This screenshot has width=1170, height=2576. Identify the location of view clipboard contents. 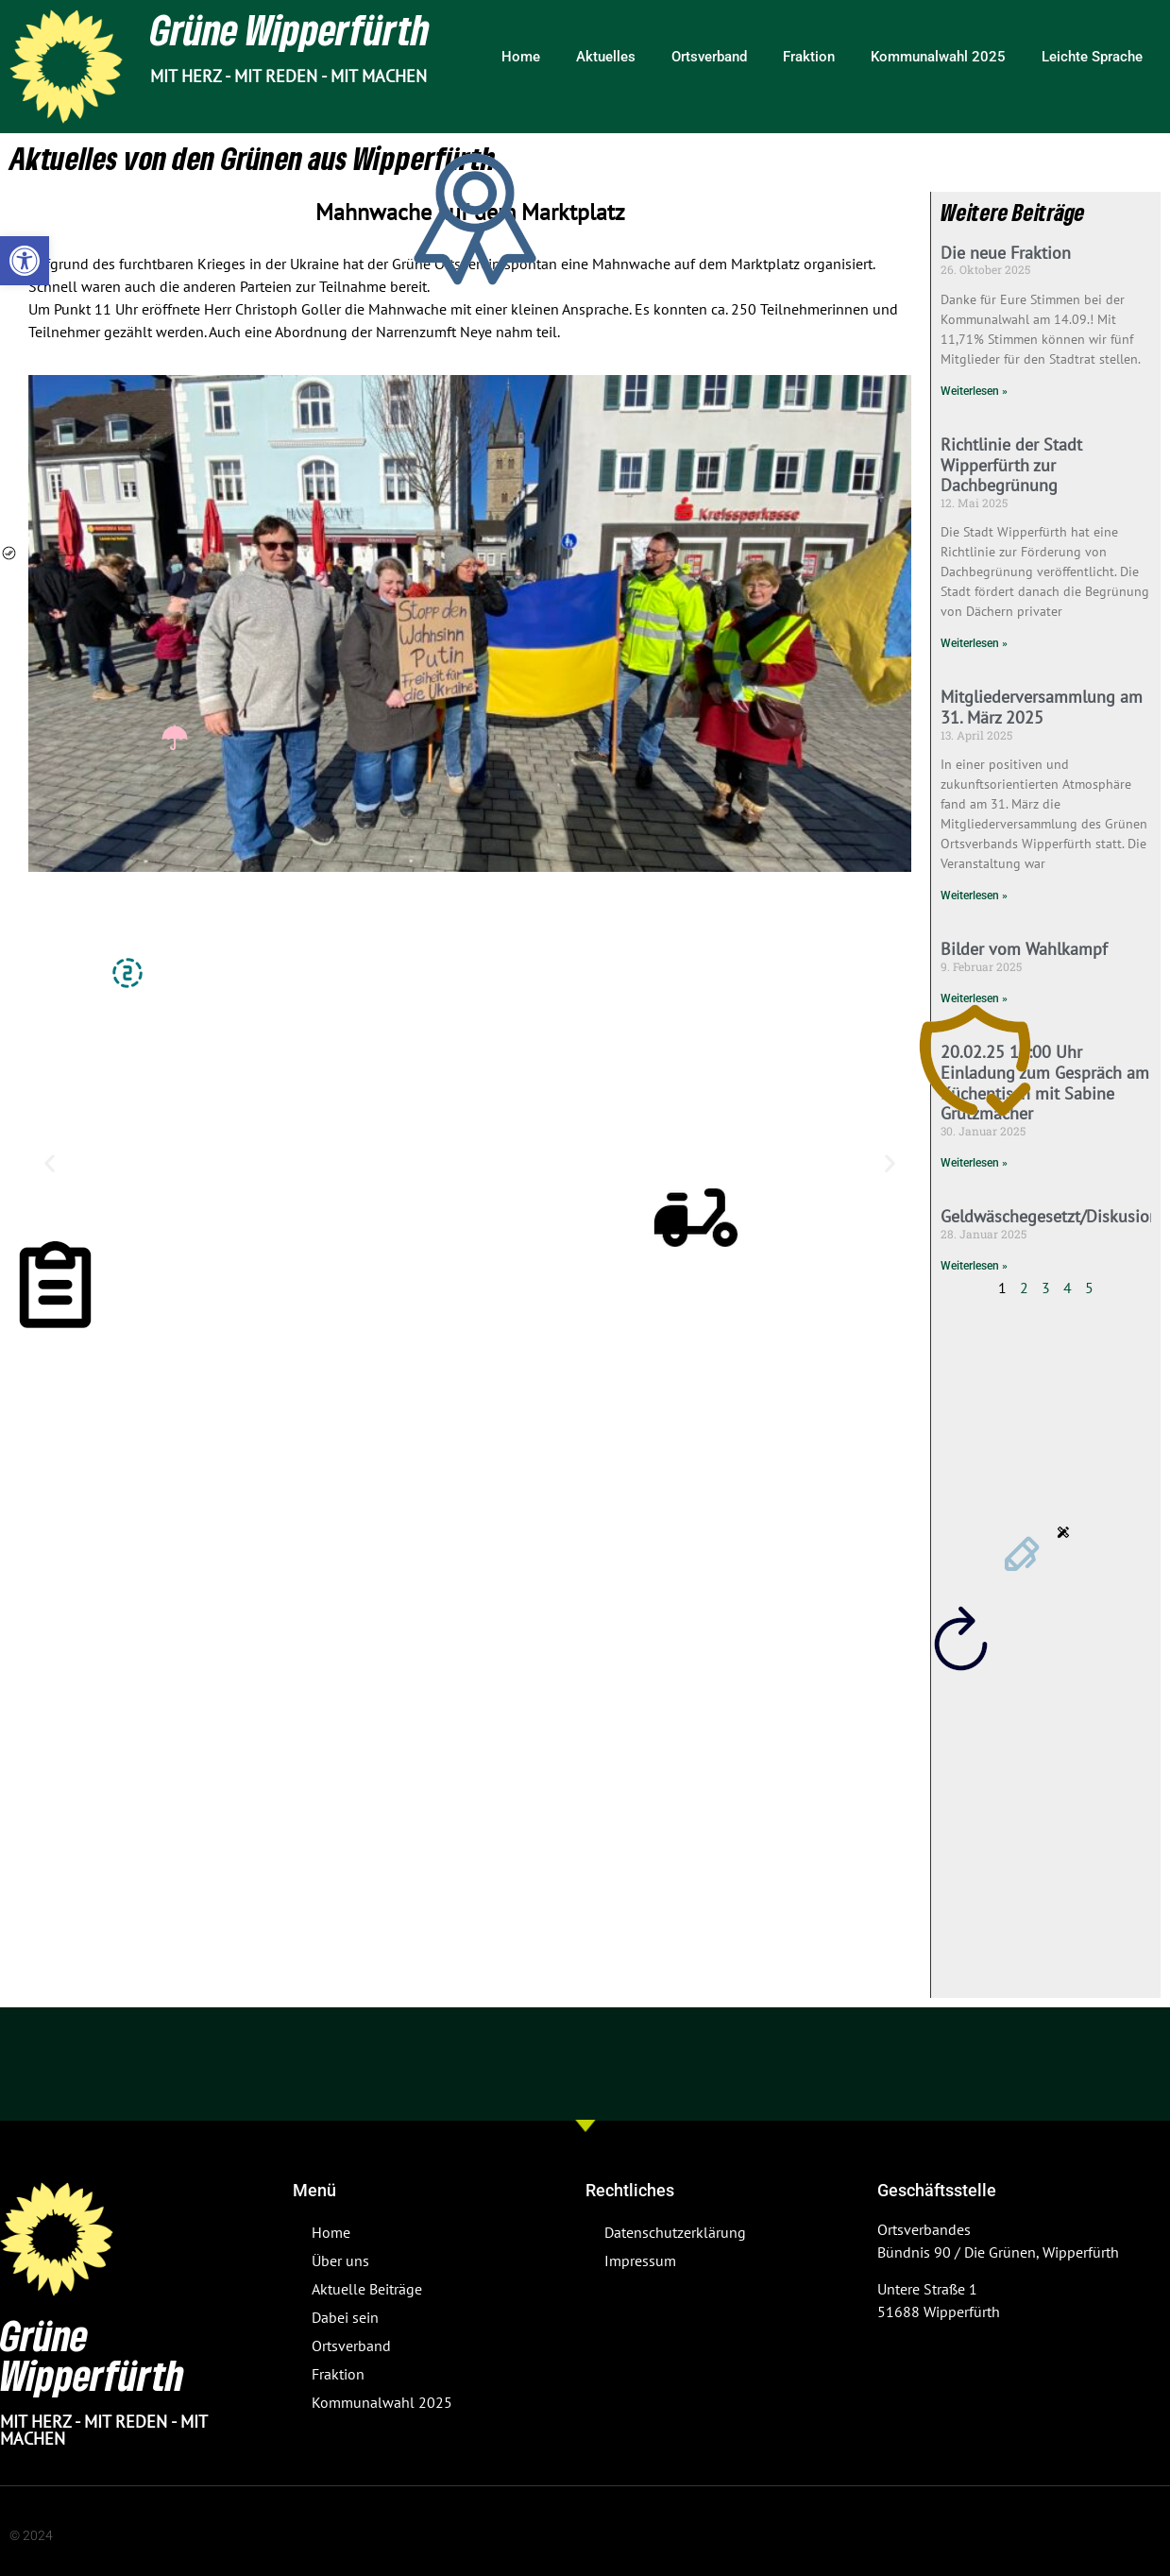
(55, 1286).